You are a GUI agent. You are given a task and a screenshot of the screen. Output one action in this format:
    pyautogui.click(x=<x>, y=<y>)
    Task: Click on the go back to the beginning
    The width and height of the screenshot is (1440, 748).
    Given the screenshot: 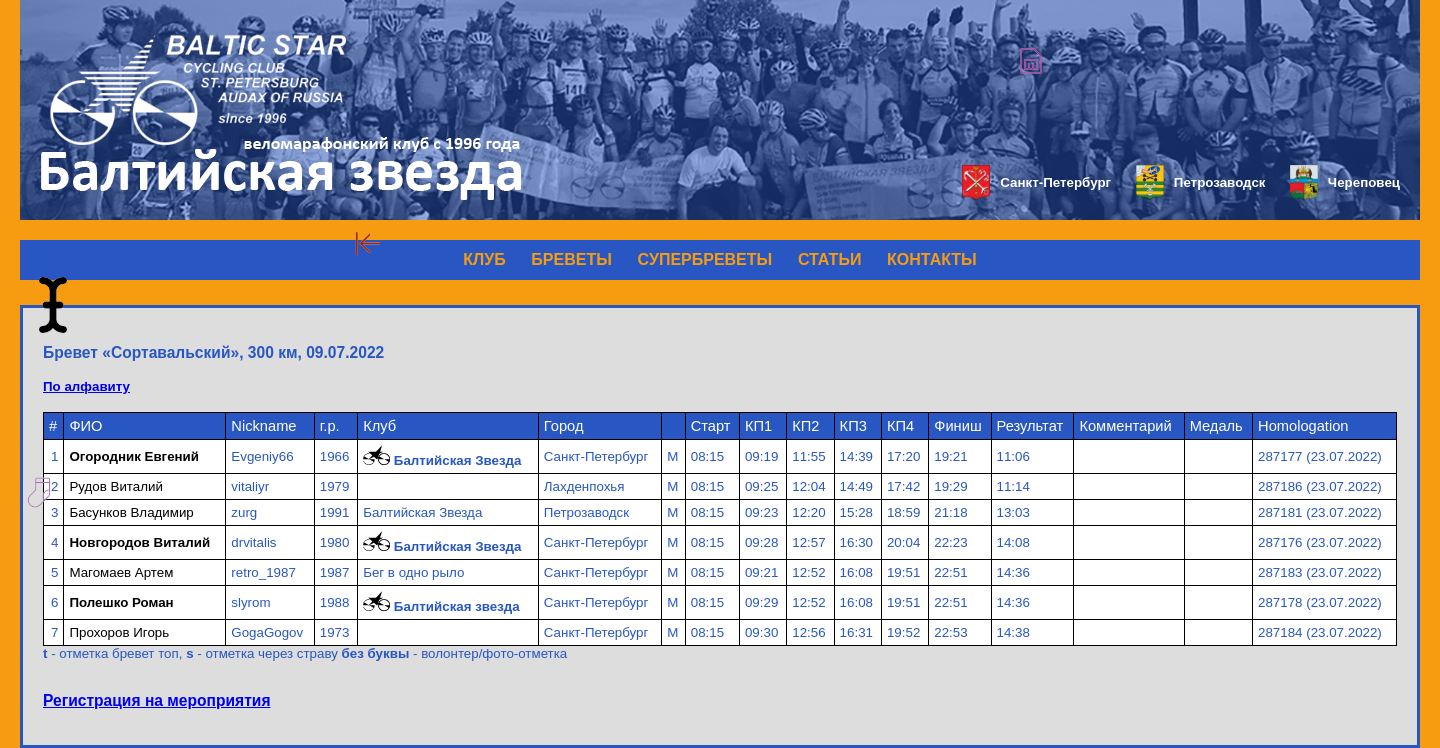 What is the action you would take?
    pyautogui.click(x=367, y=243)
    